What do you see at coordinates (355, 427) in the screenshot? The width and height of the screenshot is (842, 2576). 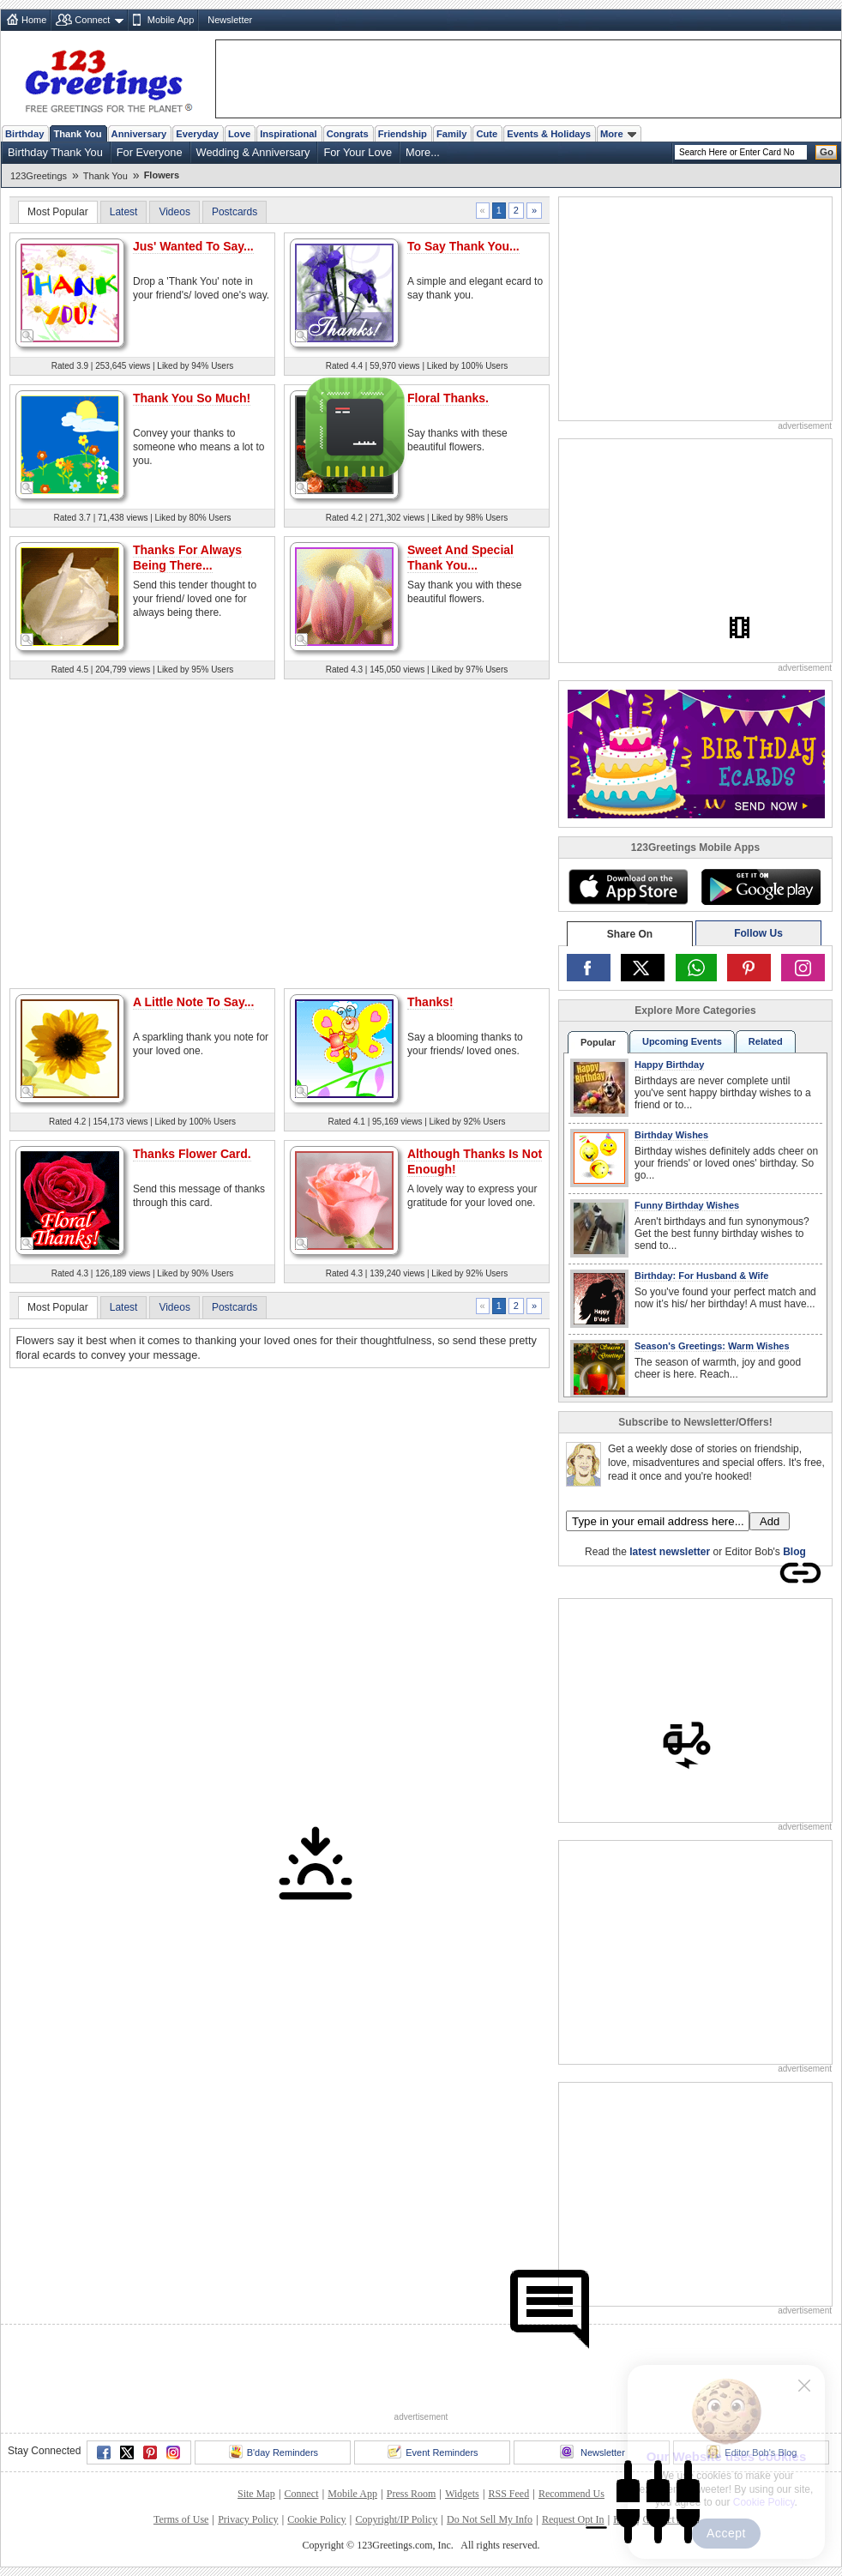 I see `view system memory usage` at bounding box center [355, 427].